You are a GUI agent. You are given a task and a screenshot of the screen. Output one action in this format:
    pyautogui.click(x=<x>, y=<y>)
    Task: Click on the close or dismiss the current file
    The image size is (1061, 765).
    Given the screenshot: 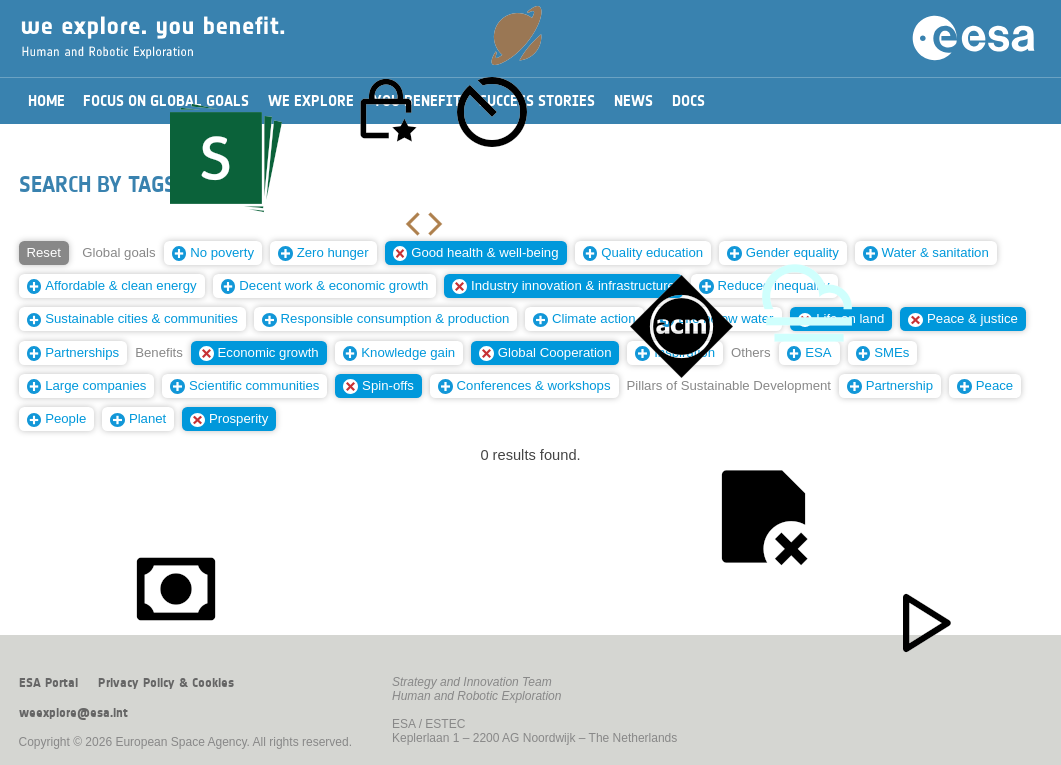 What is the action you would take?
    pyautogui.click(x=763, y=516)
    